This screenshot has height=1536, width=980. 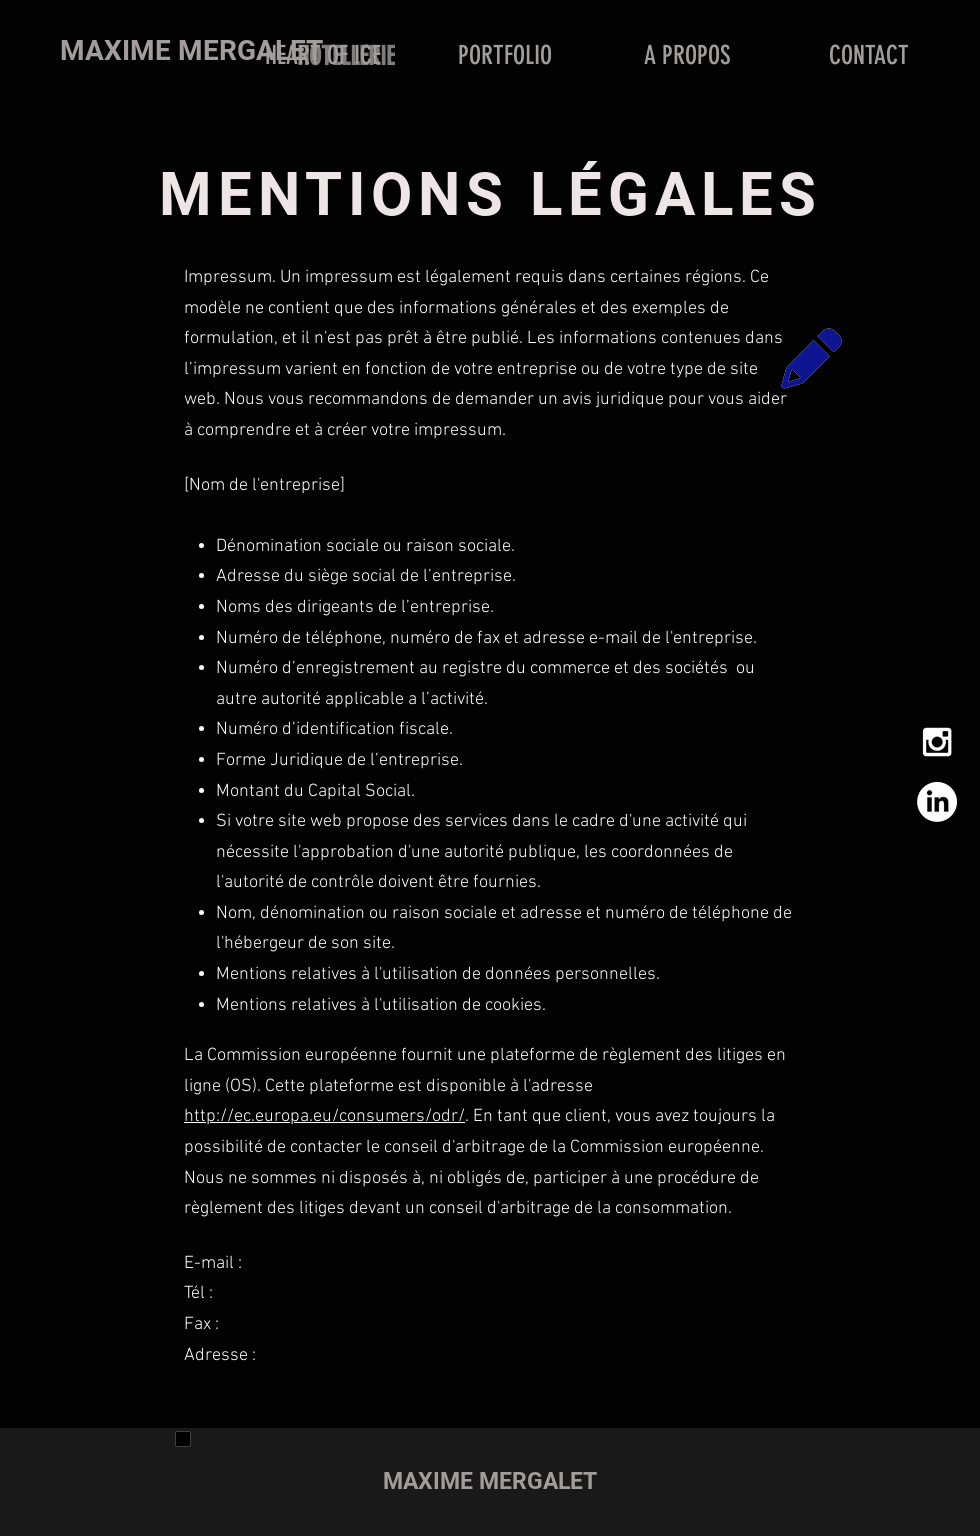 What do you see at coordinates (811, 358) in the screenshot?
I see `edit or modify content` at bounding box center [811, 358].